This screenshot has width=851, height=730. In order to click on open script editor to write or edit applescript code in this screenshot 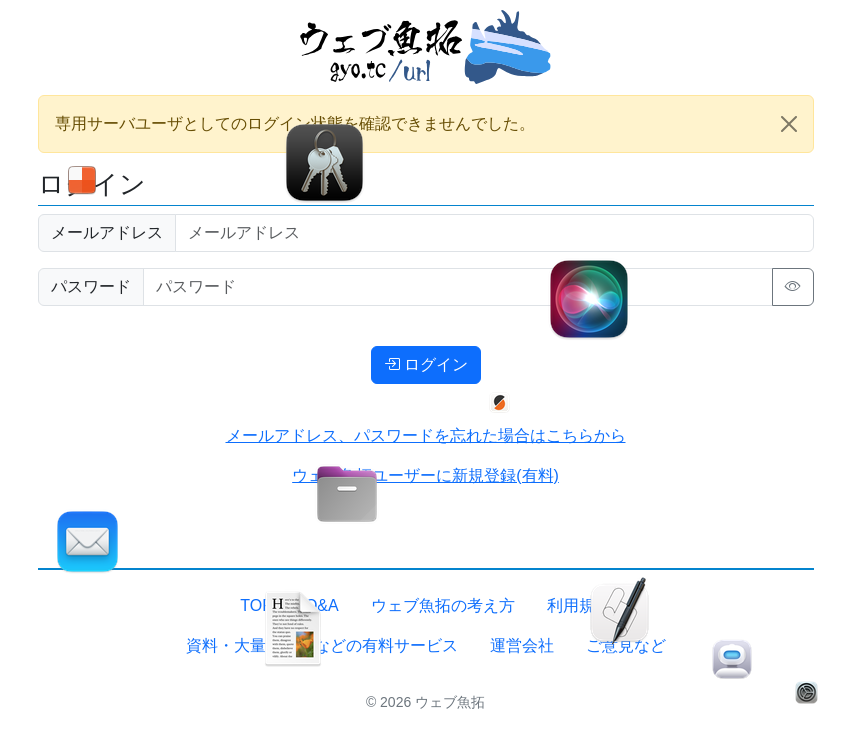, I will do `click(619, 612)`.